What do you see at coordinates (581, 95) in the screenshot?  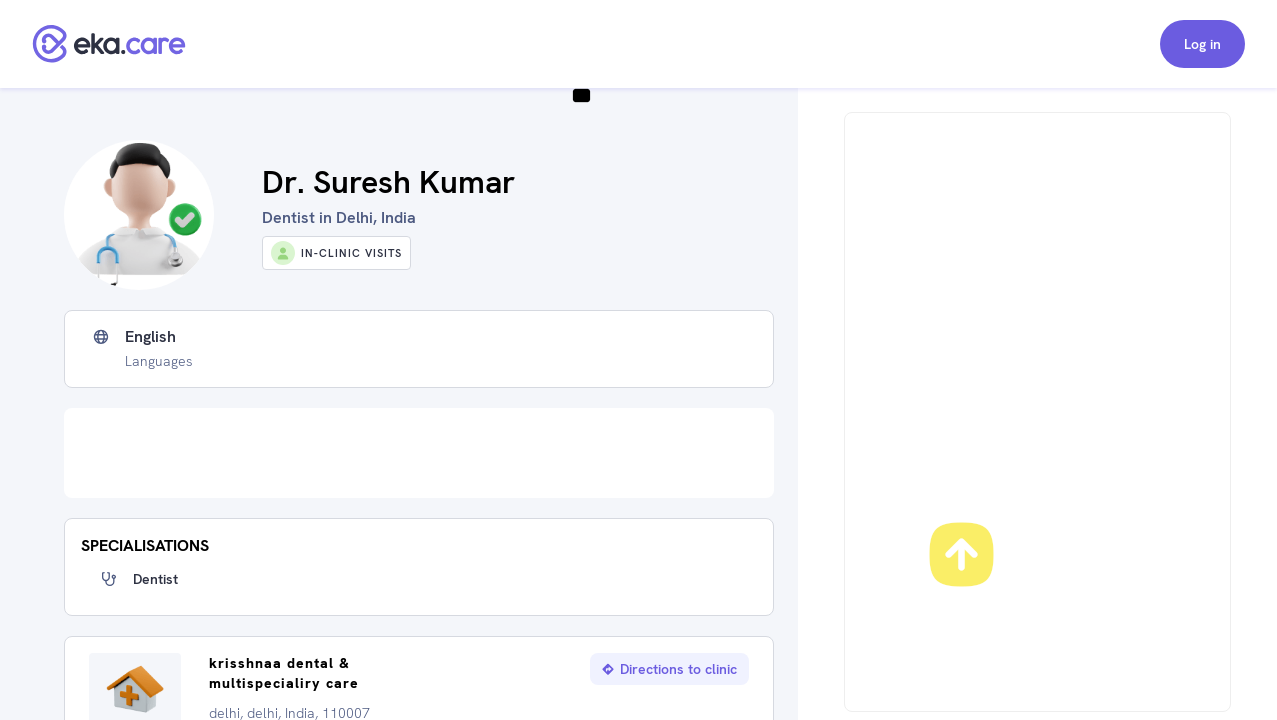 I see `switch to landscape orientation` at bounding box center [581, 95].